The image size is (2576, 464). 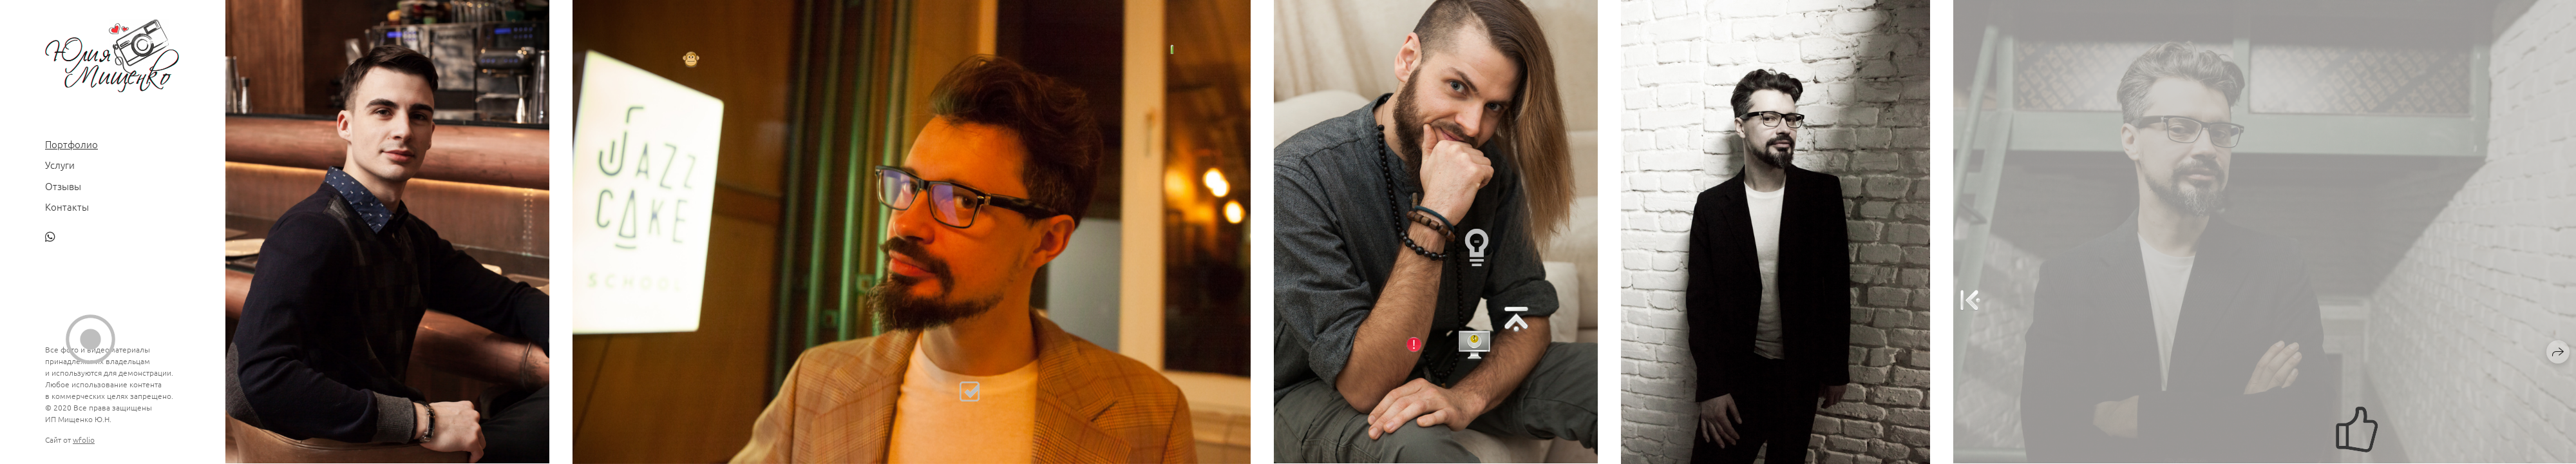 I want to click on view information or help details, so click(x=1477, y=247).